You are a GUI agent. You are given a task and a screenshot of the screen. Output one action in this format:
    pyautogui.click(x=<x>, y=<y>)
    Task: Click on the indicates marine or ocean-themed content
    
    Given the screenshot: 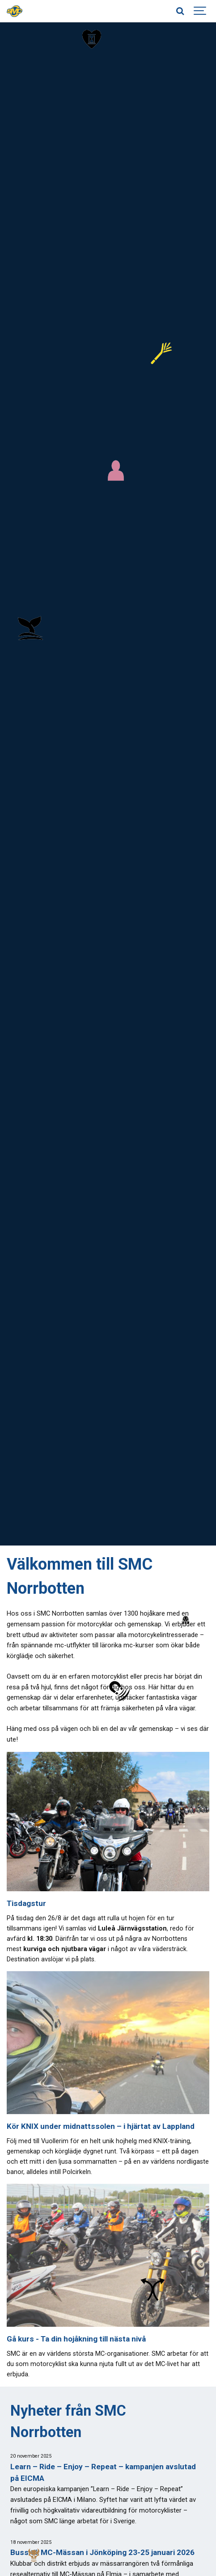 What is the action you would take?
    pyautogui.click(x=30, y=628)
    